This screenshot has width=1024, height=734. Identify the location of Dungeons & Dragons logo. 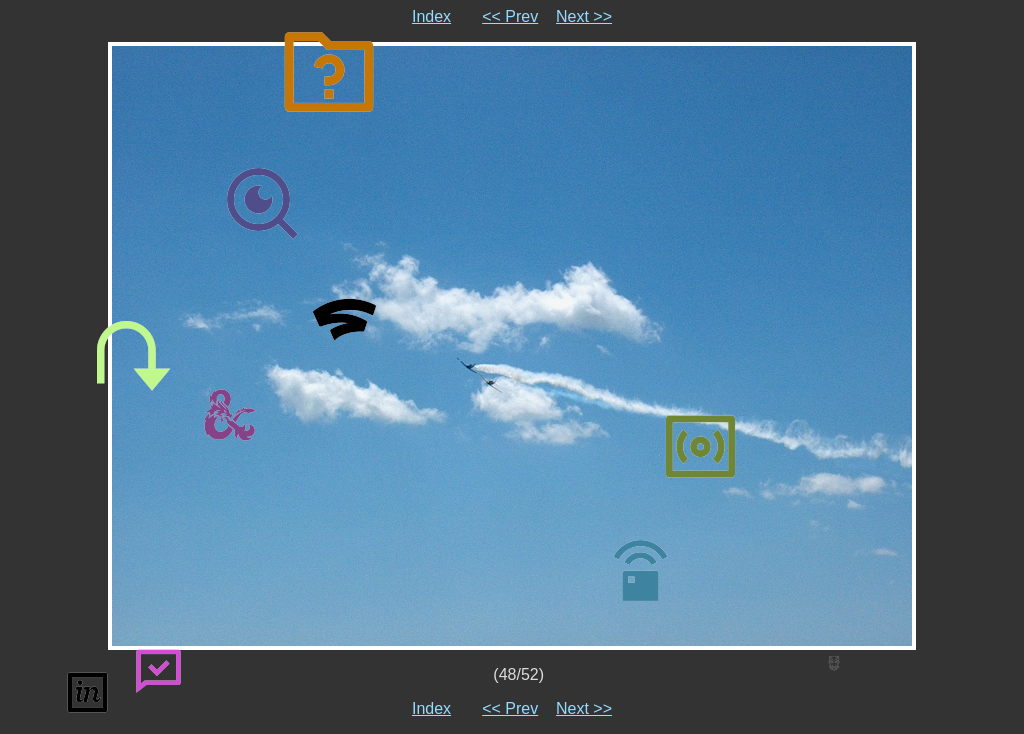
(230, 415).